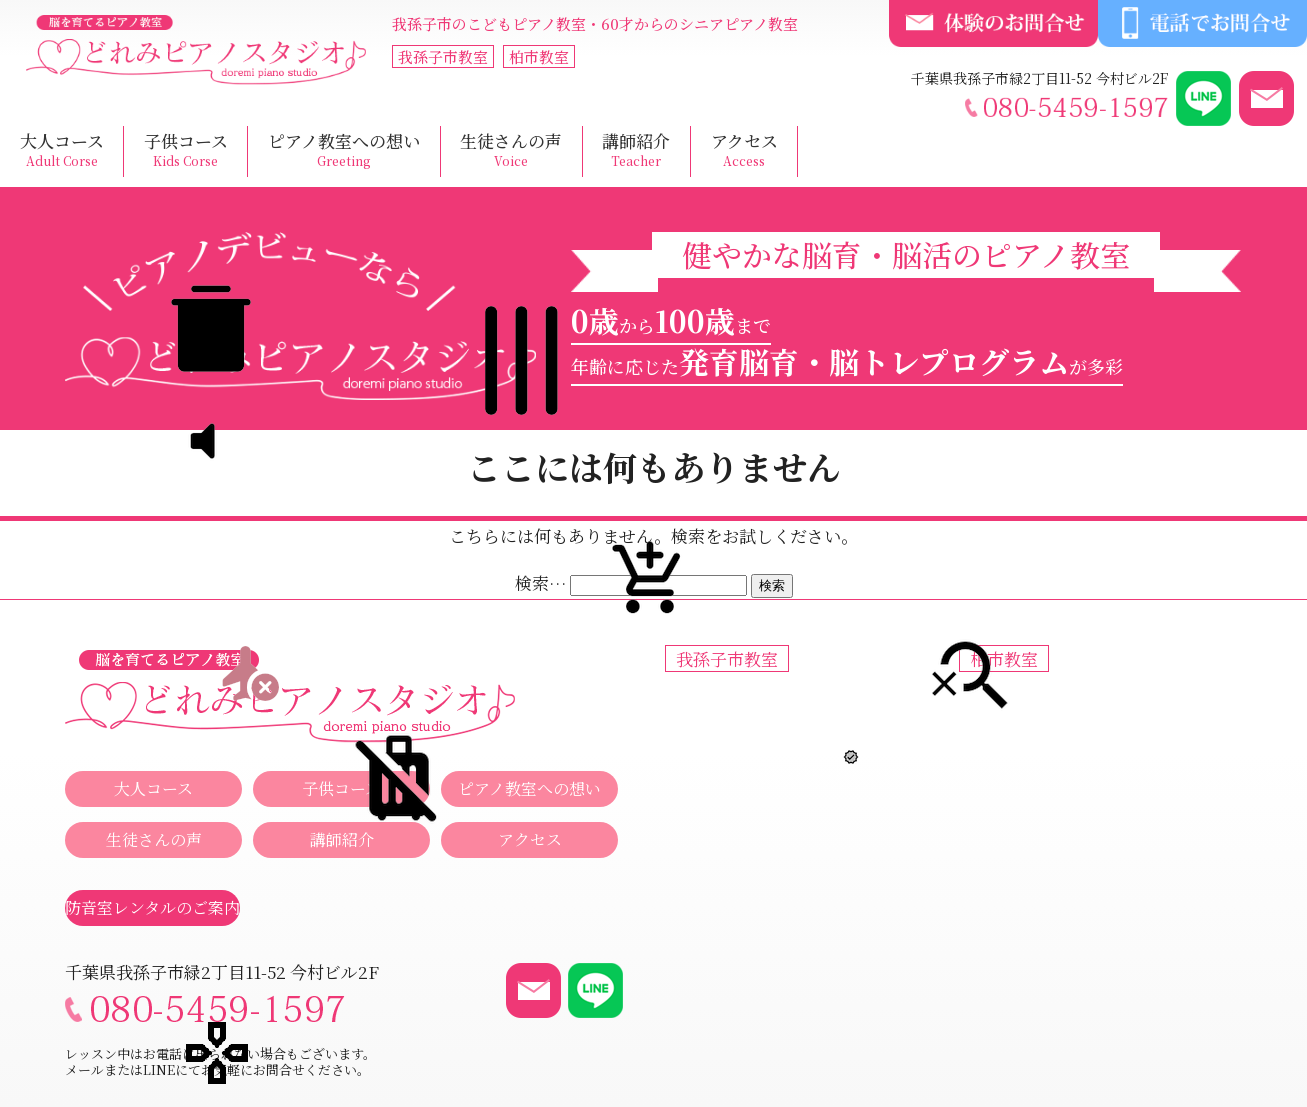 The width and height of the screenshot is (1307, 1107). Describe the element at coordinates (851, 757) in the screenshot. I see `indicates a verified account or profile` at that location.